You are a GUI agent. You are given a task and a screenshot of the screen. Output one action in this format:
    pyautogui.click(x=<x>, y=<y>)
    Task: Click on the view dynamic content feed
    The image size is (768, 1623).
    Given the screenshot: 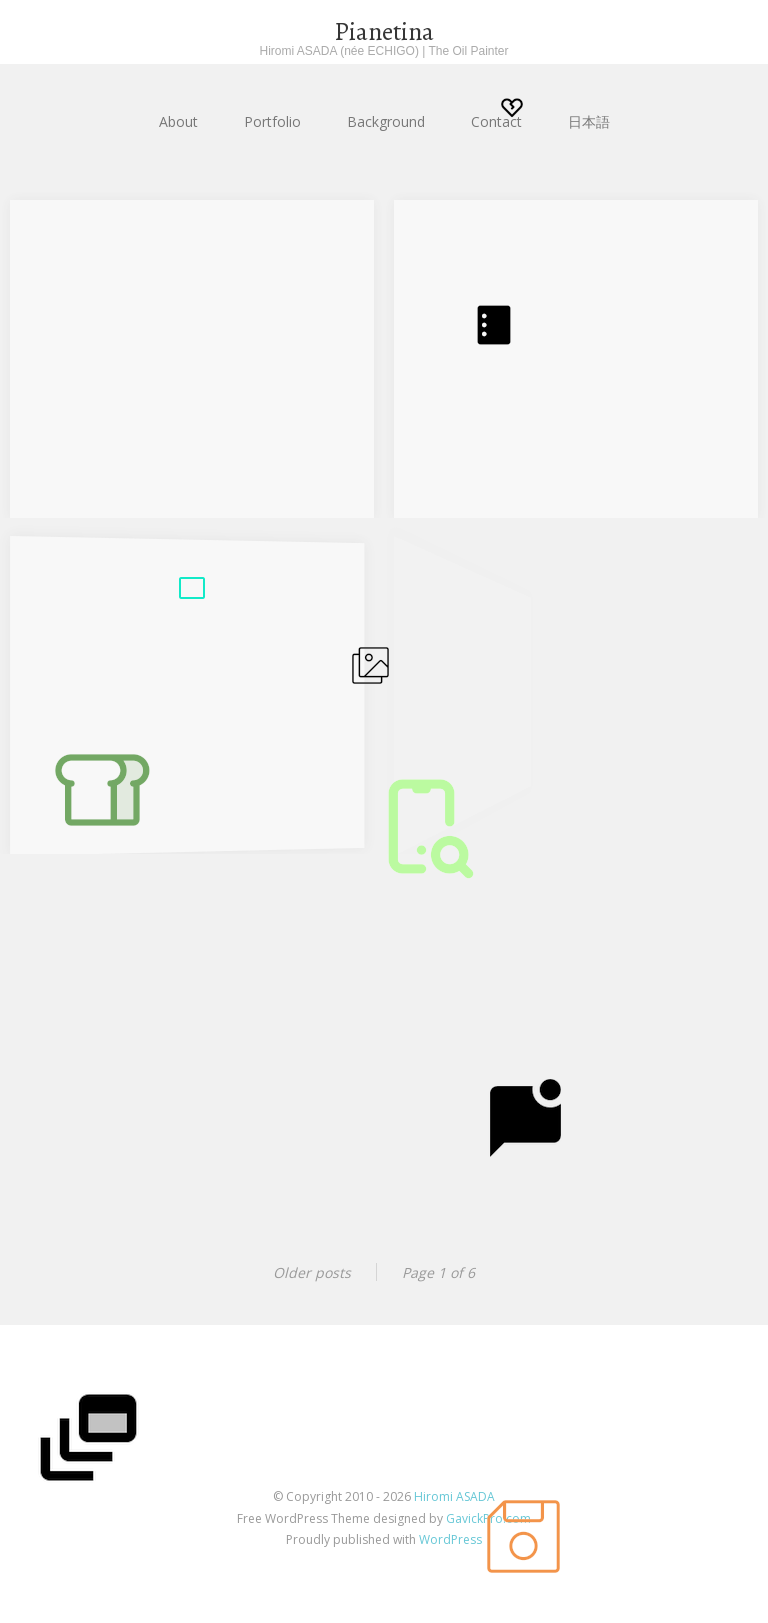 What is the action you would take?
    pyautogui.click(x=88, y=1437)
    